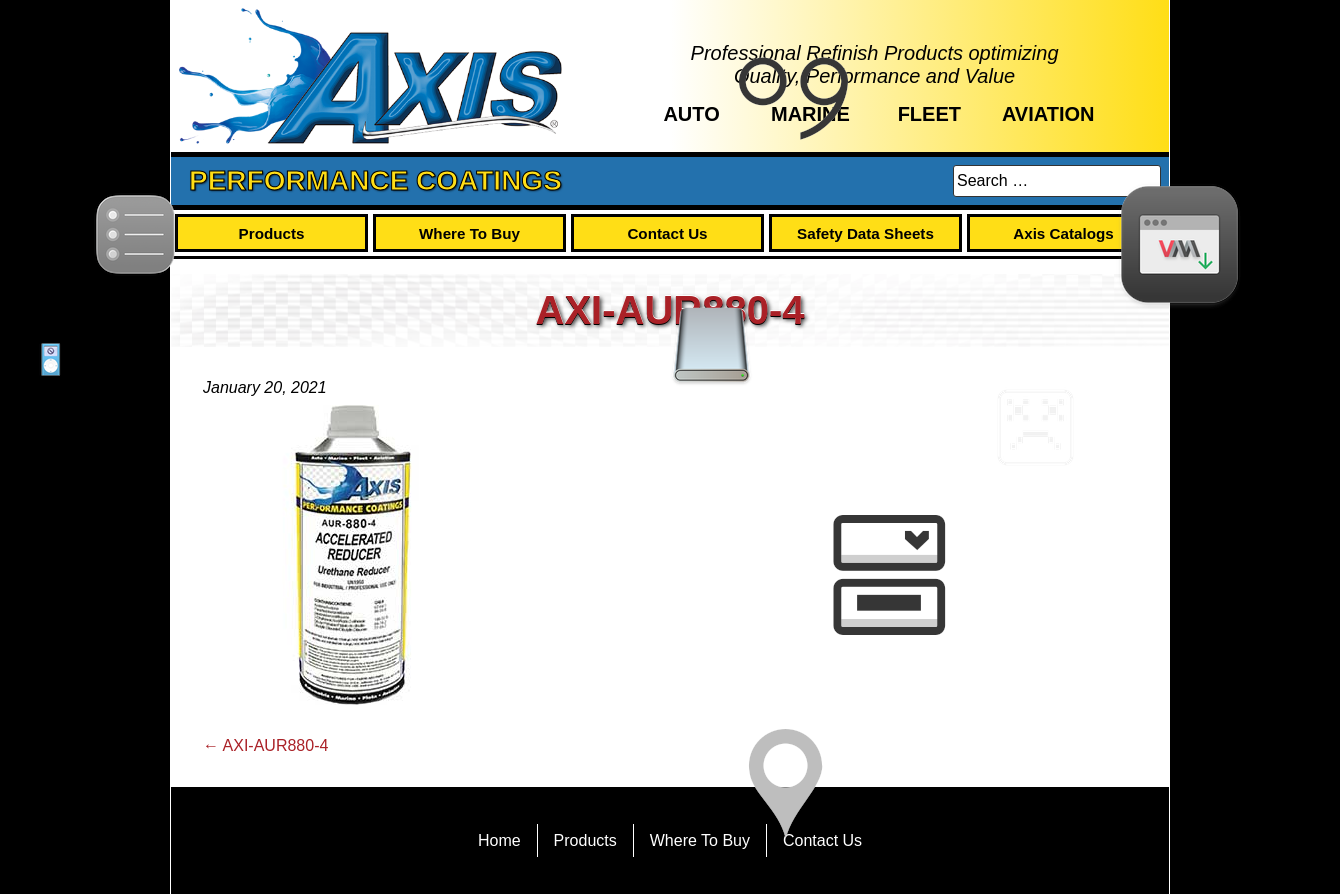  Describe the element at coordinates (793, 98) in the screenshot. I see `indicates punctuation input mode is active in fcitx` at that location.